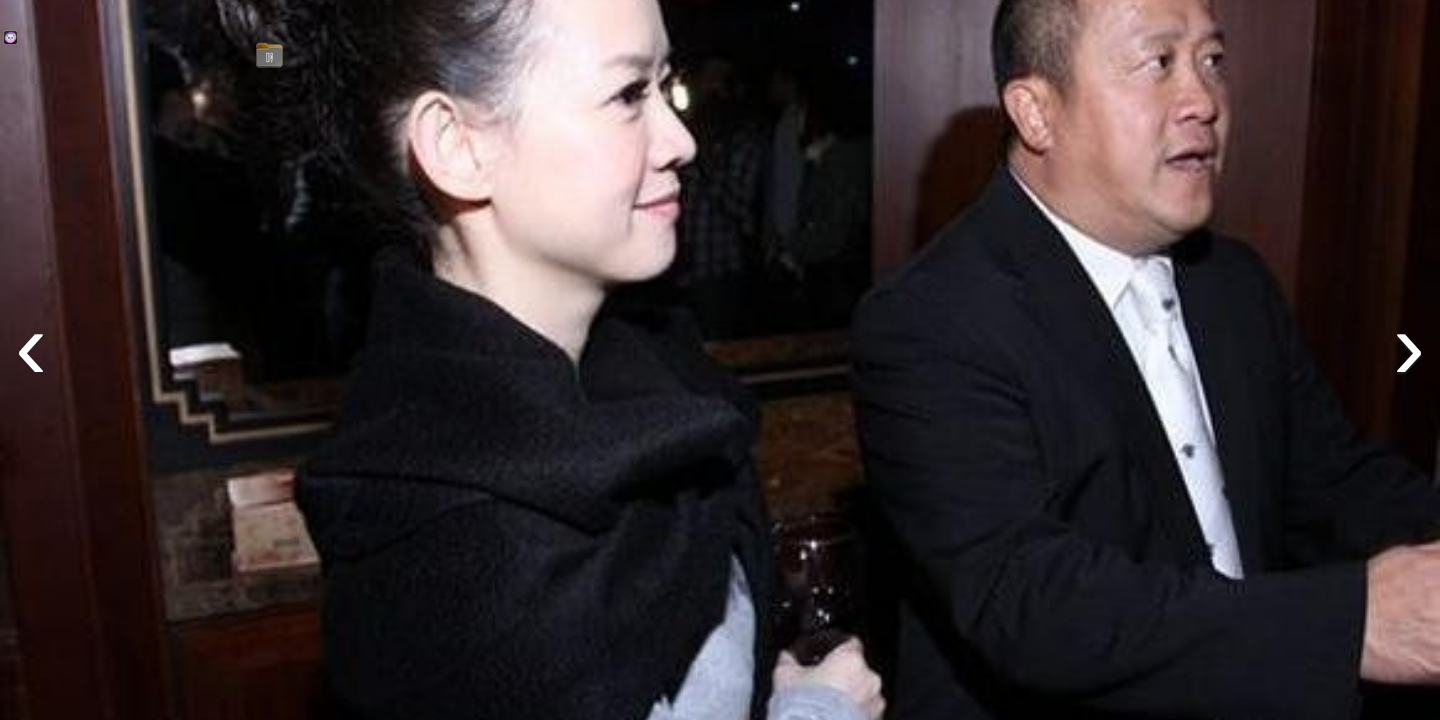  What do you see at coordinates (10, 37) in the screenshot?
I see `open Image Playground app` at bounding box center [10, 37].